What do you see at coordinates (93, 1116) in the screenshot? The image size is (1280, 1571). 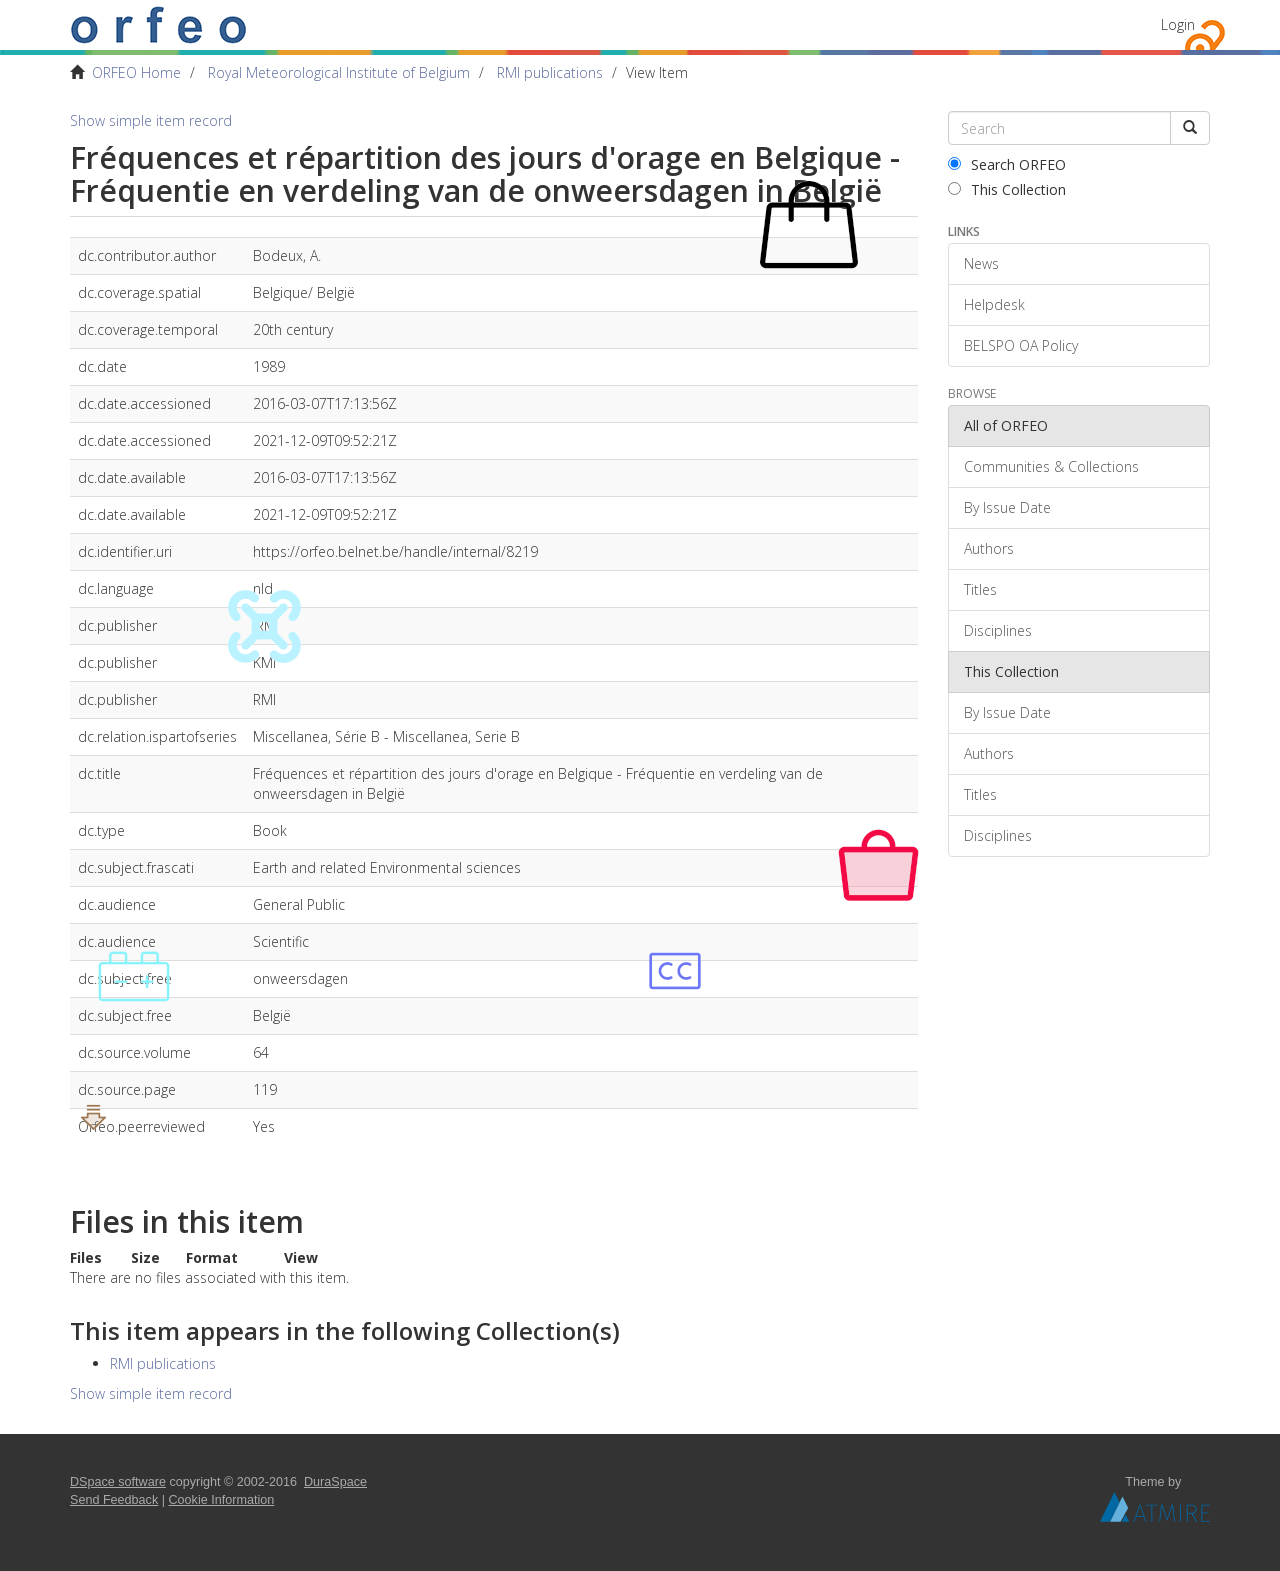 I see `download file or content` at bounding box center [93, 1116].